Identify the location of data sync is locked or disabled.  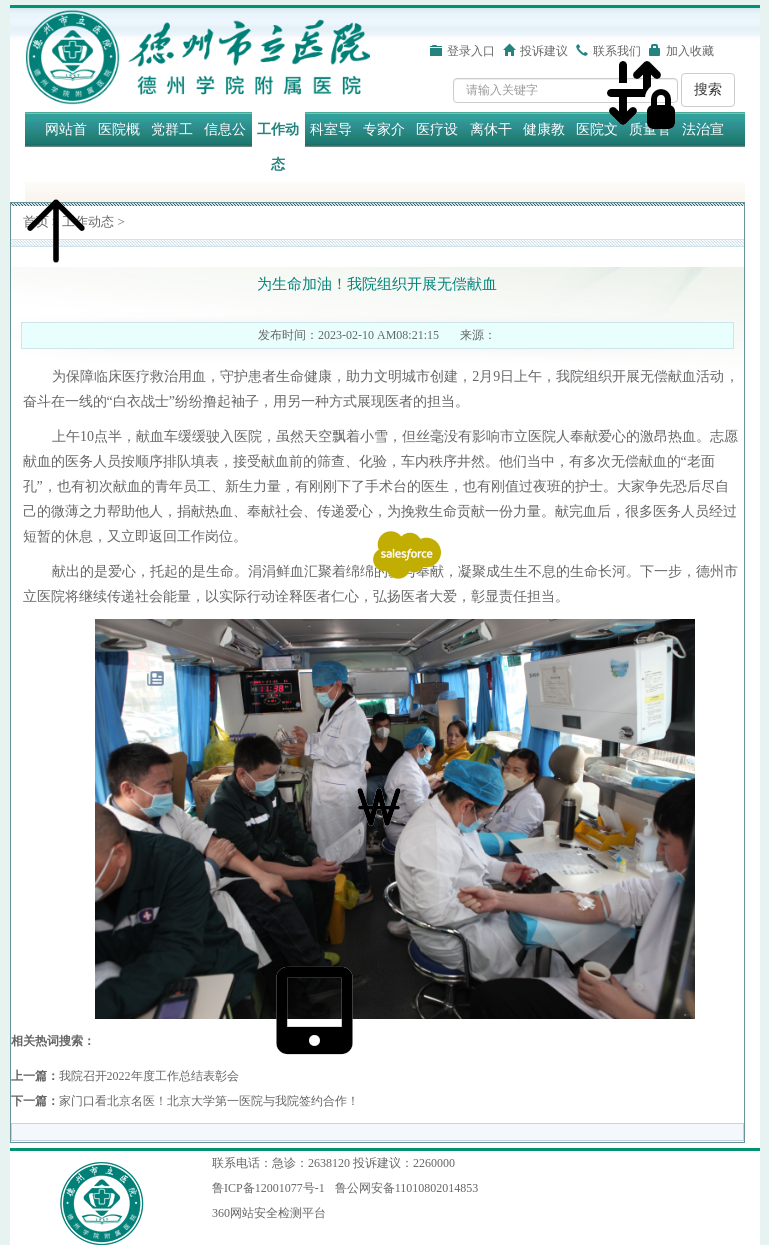
(639, 93).